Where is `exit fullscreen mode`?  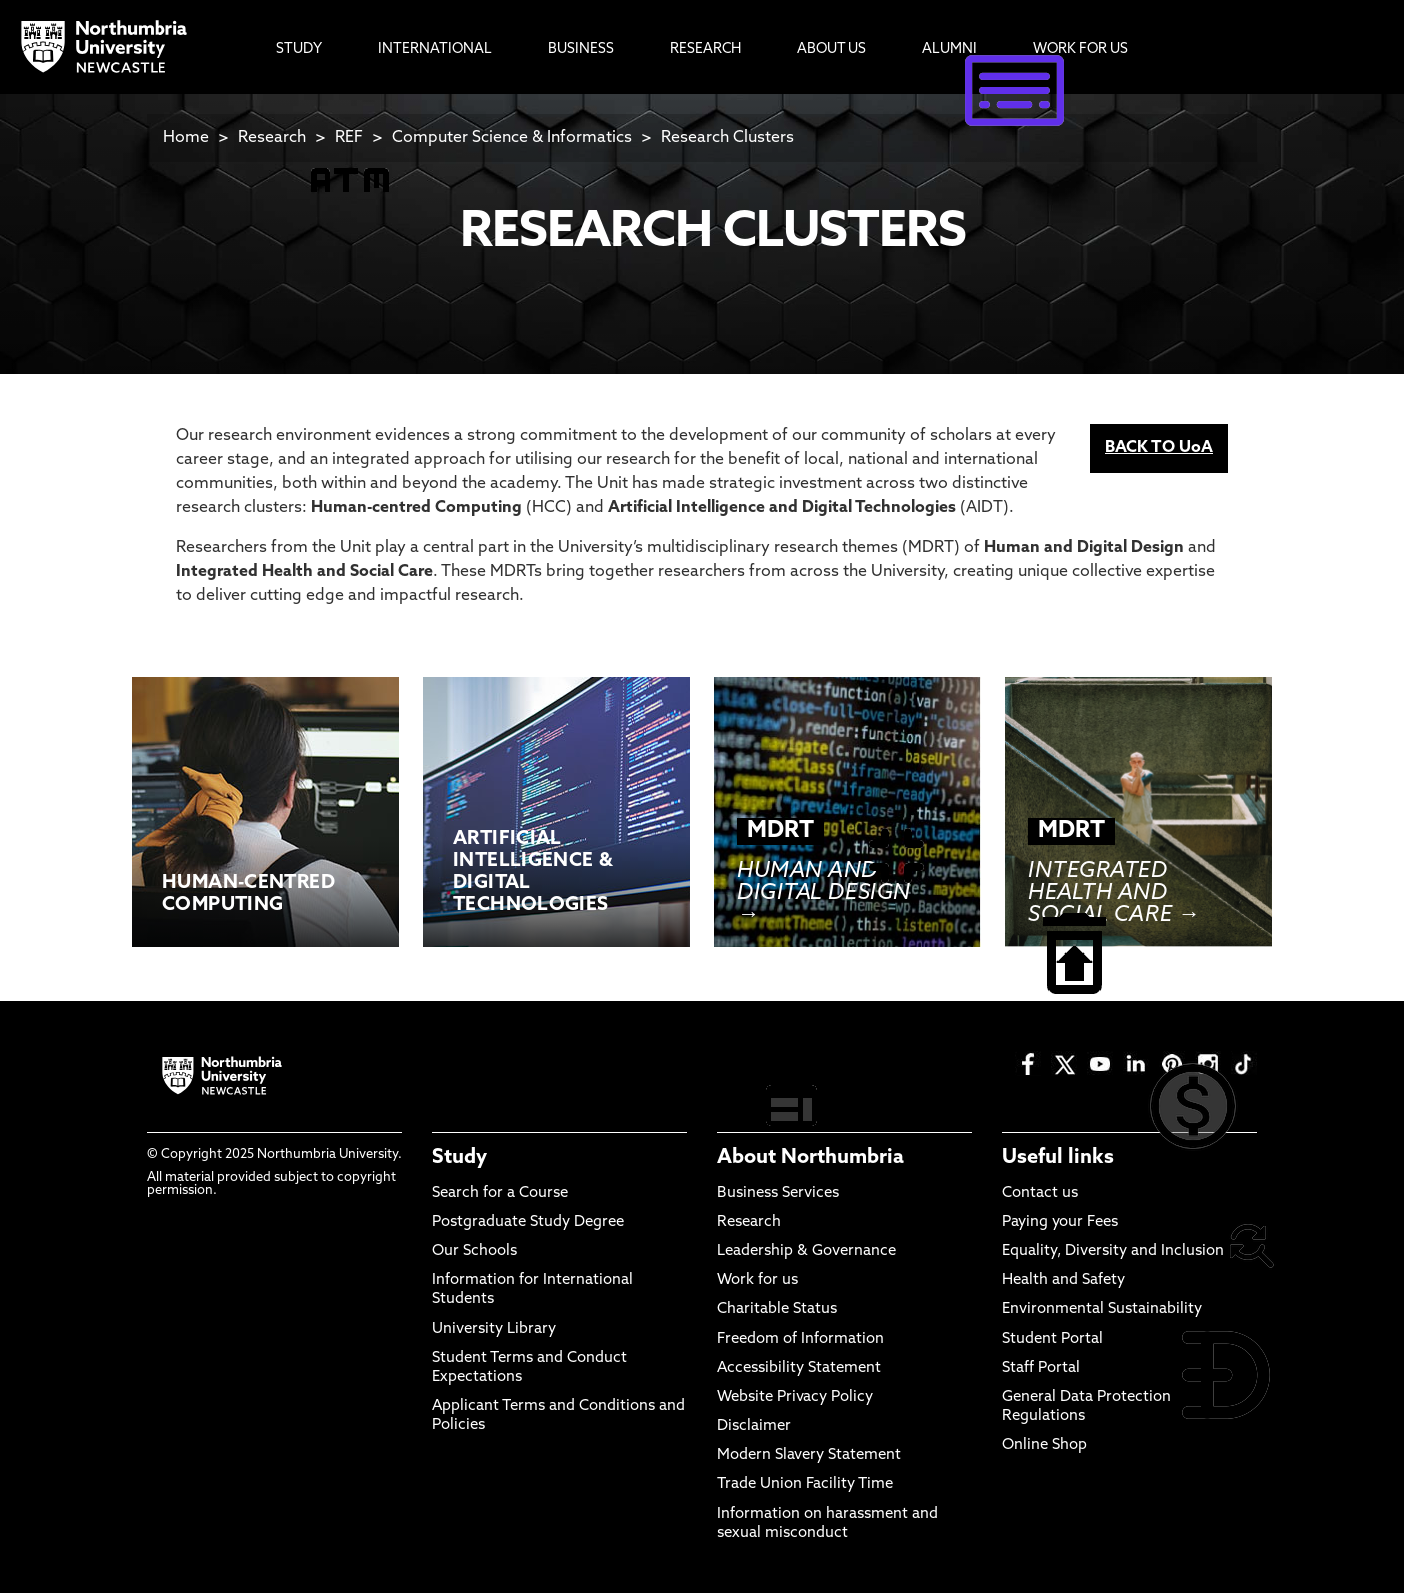 exit fullscreen mode is located at coordinates (896, 855).